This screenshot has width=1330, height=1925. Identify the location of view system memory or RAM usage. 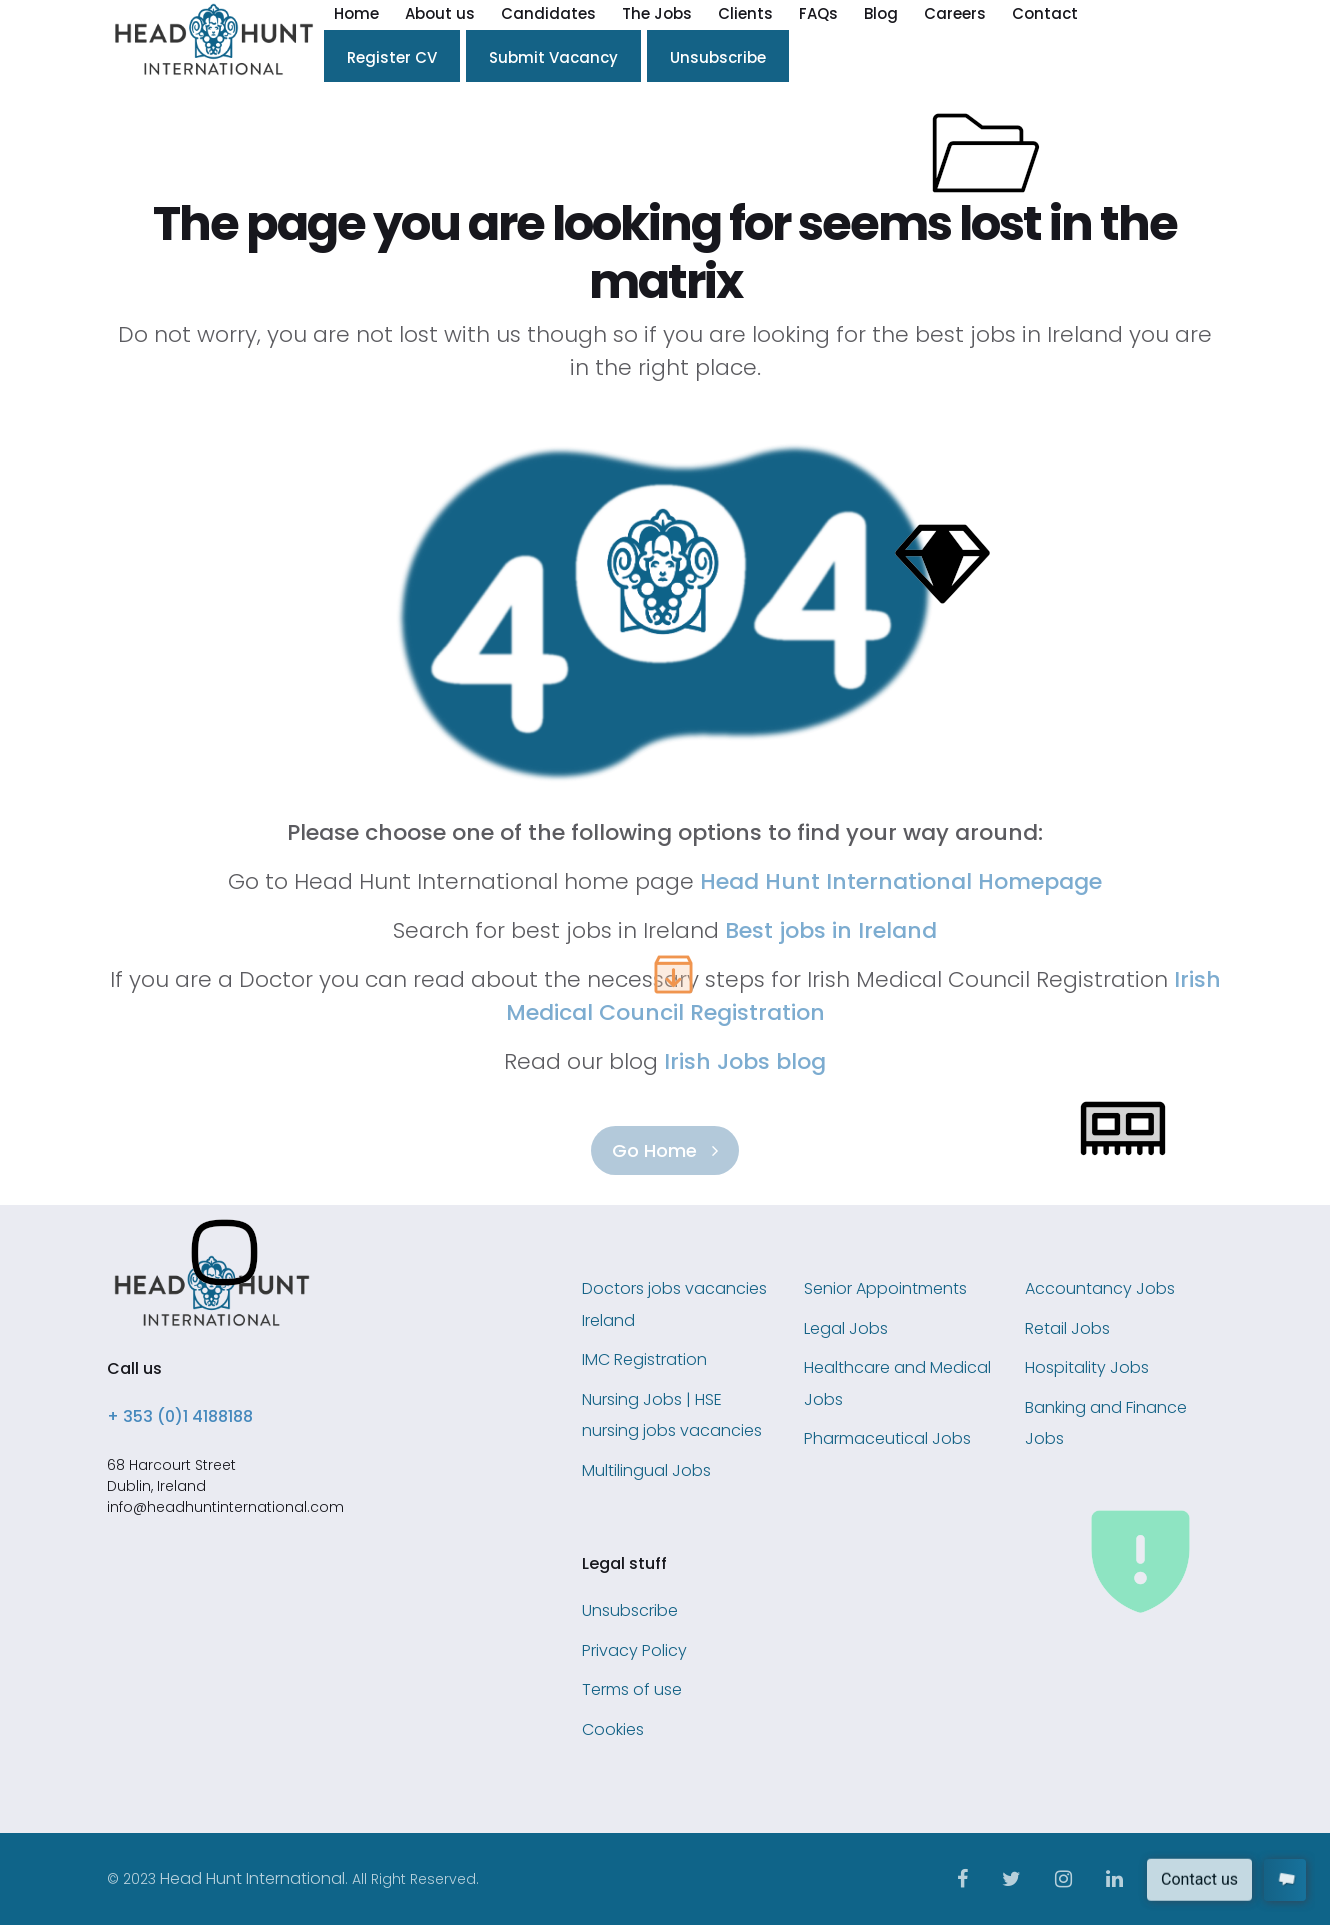
(1123, 1127).